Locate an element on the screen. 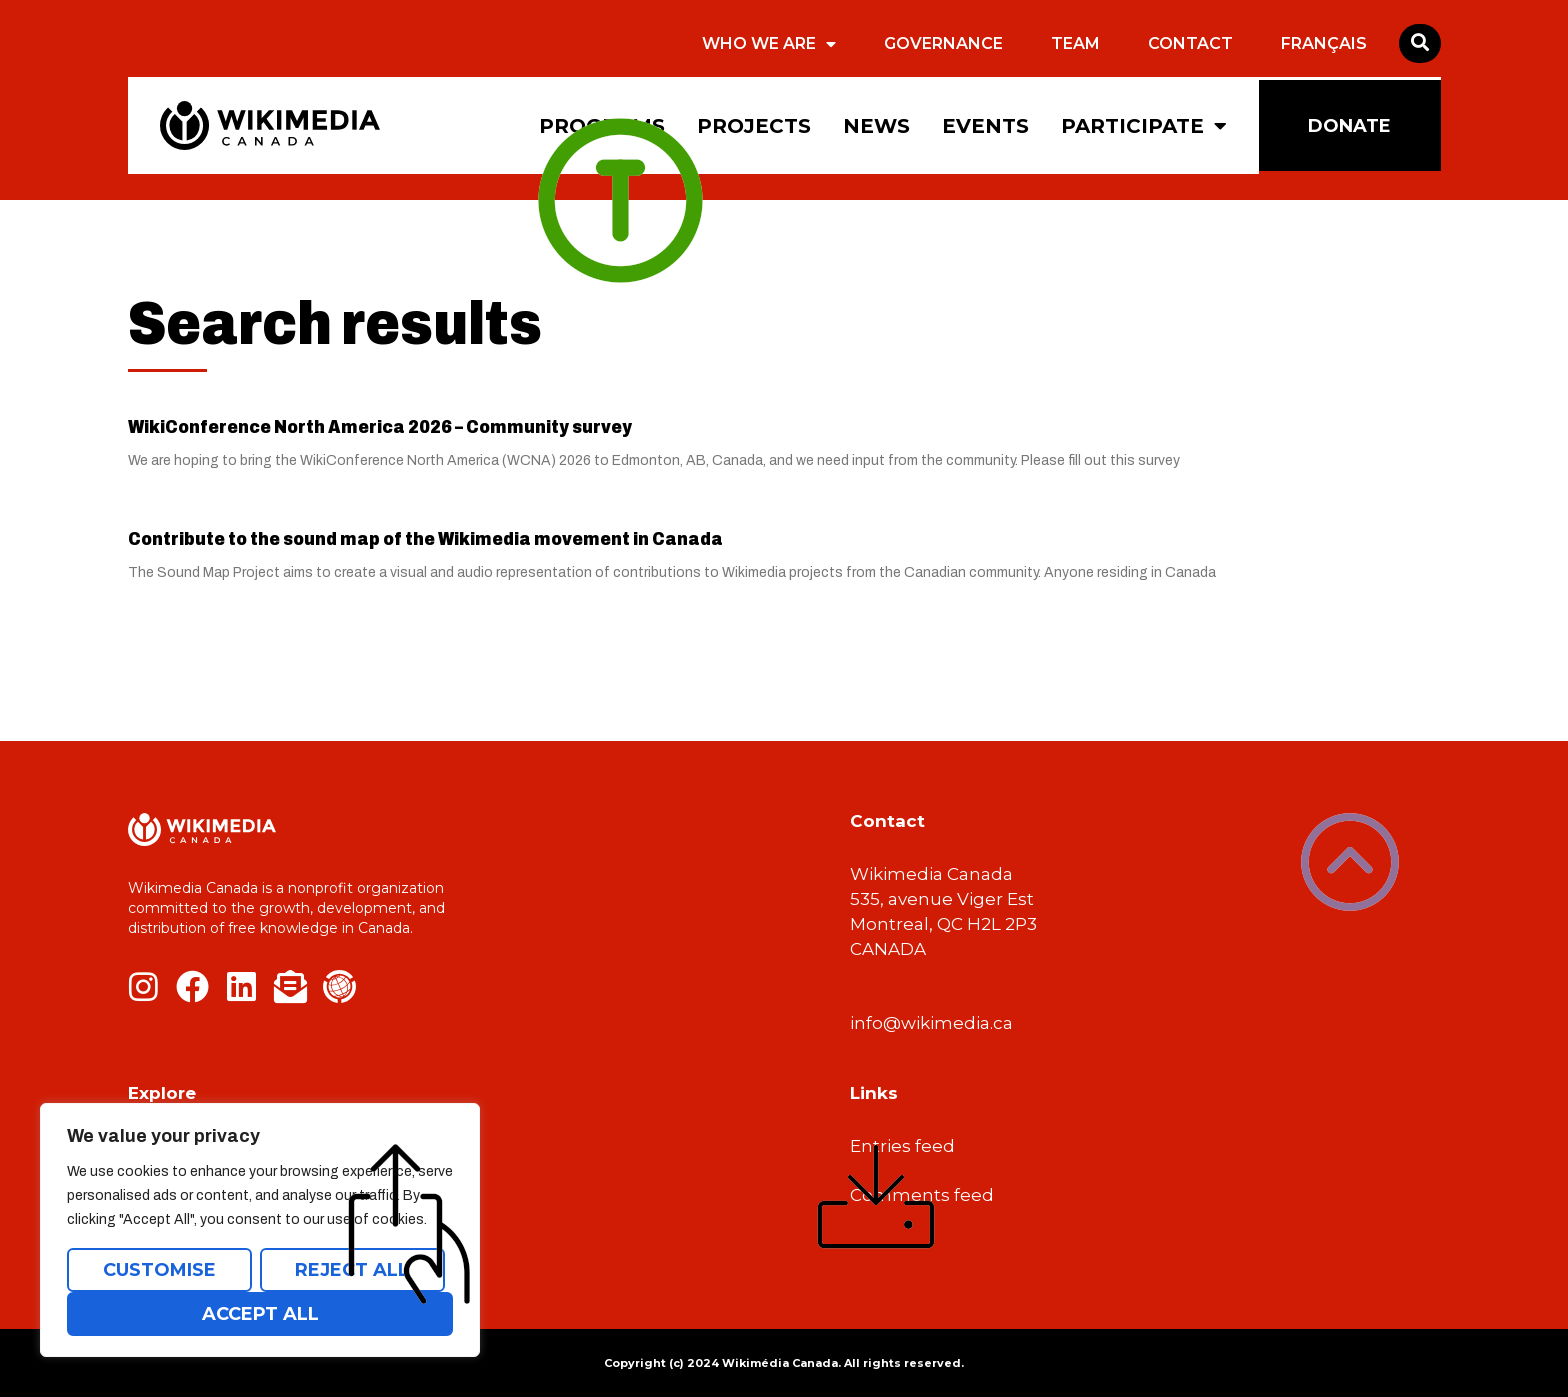 This screenshot has height=1397, width=1568. indicates text or typography settings is located at coordinates (620, 200).